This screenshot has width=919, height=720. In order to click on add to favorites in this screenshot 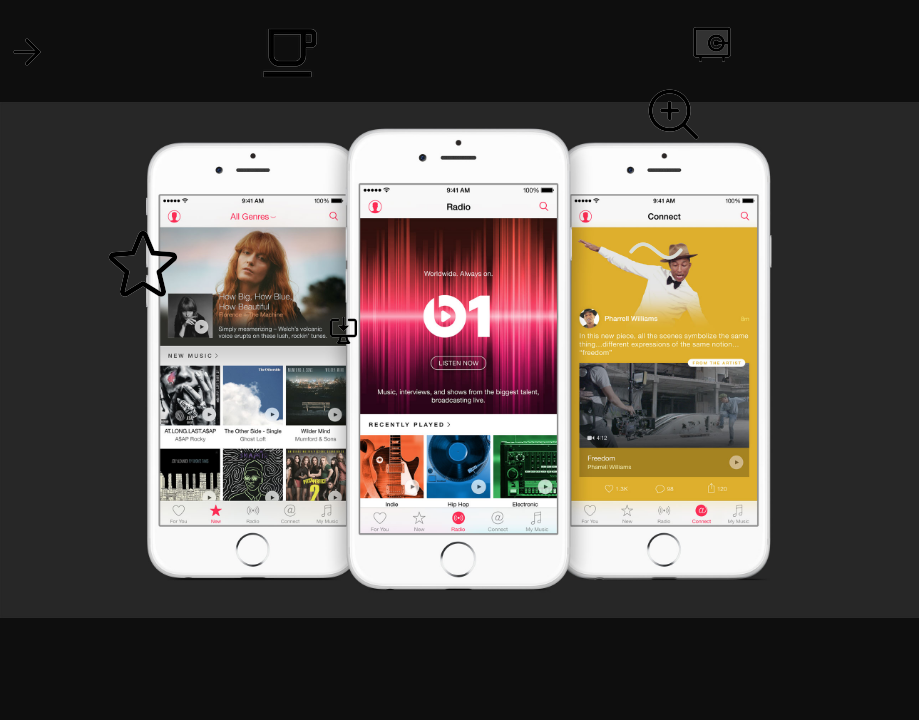, I will do `click(143, 265)`.